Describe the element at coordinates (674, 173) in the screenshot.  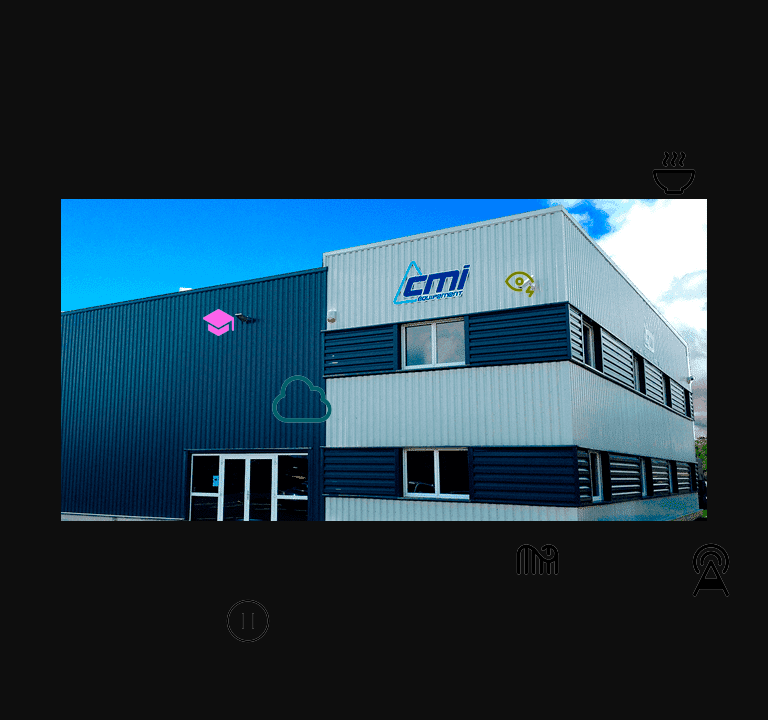
I see `view food or meal options` at that location.